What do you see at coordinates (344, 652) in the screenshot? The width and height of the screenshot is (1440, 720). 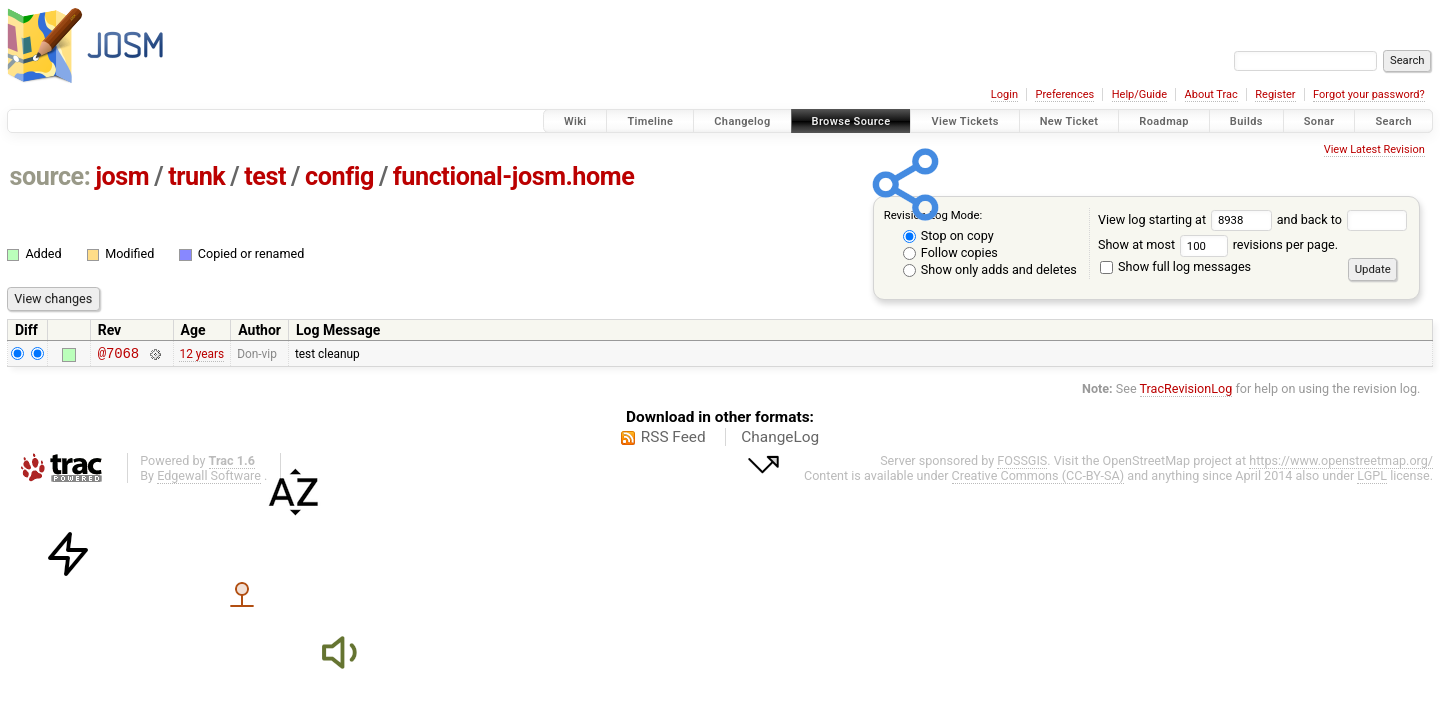 I see `adjust volume to low level` at bounding box center [344, 652].